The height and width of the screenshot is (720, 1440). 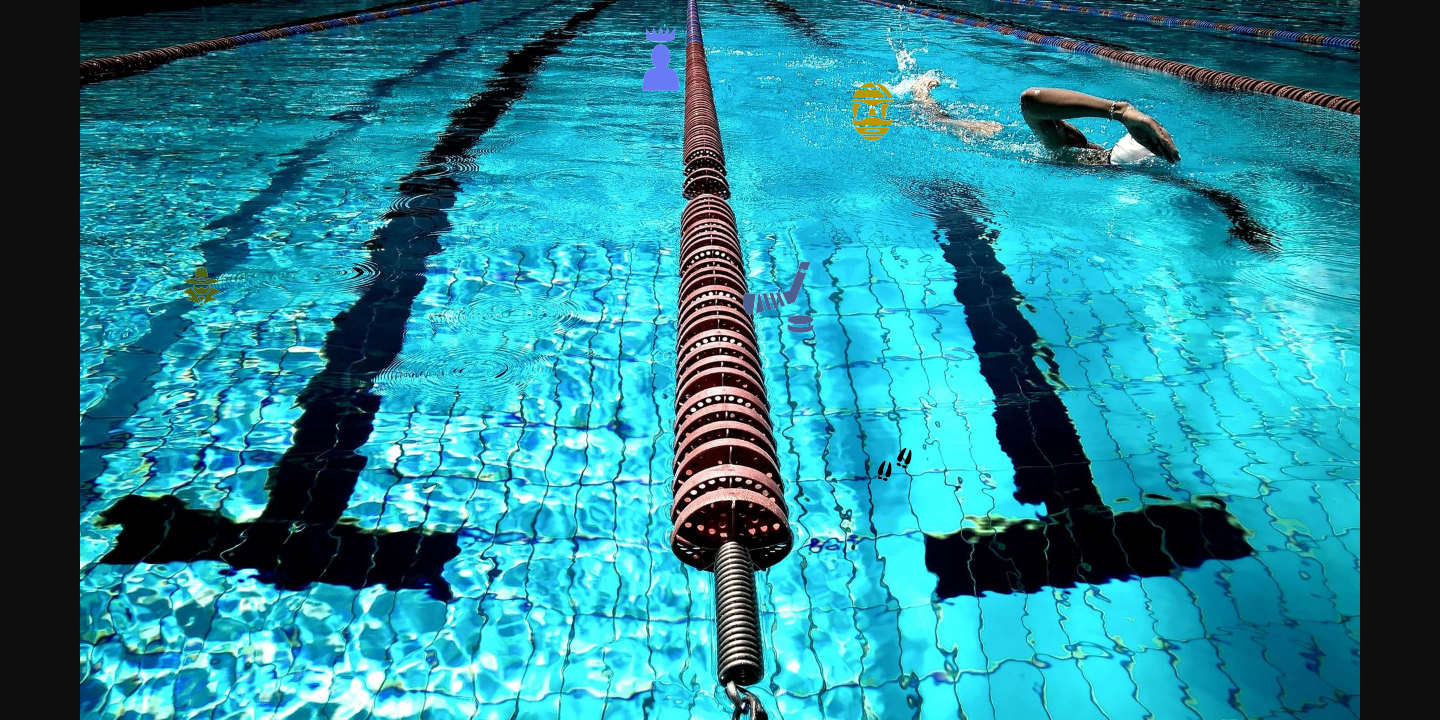 What do you see at coordinates (201, 286) in the screenshot?
I see `enable incognito or private browsing mode` at bounding box center [201, 286].